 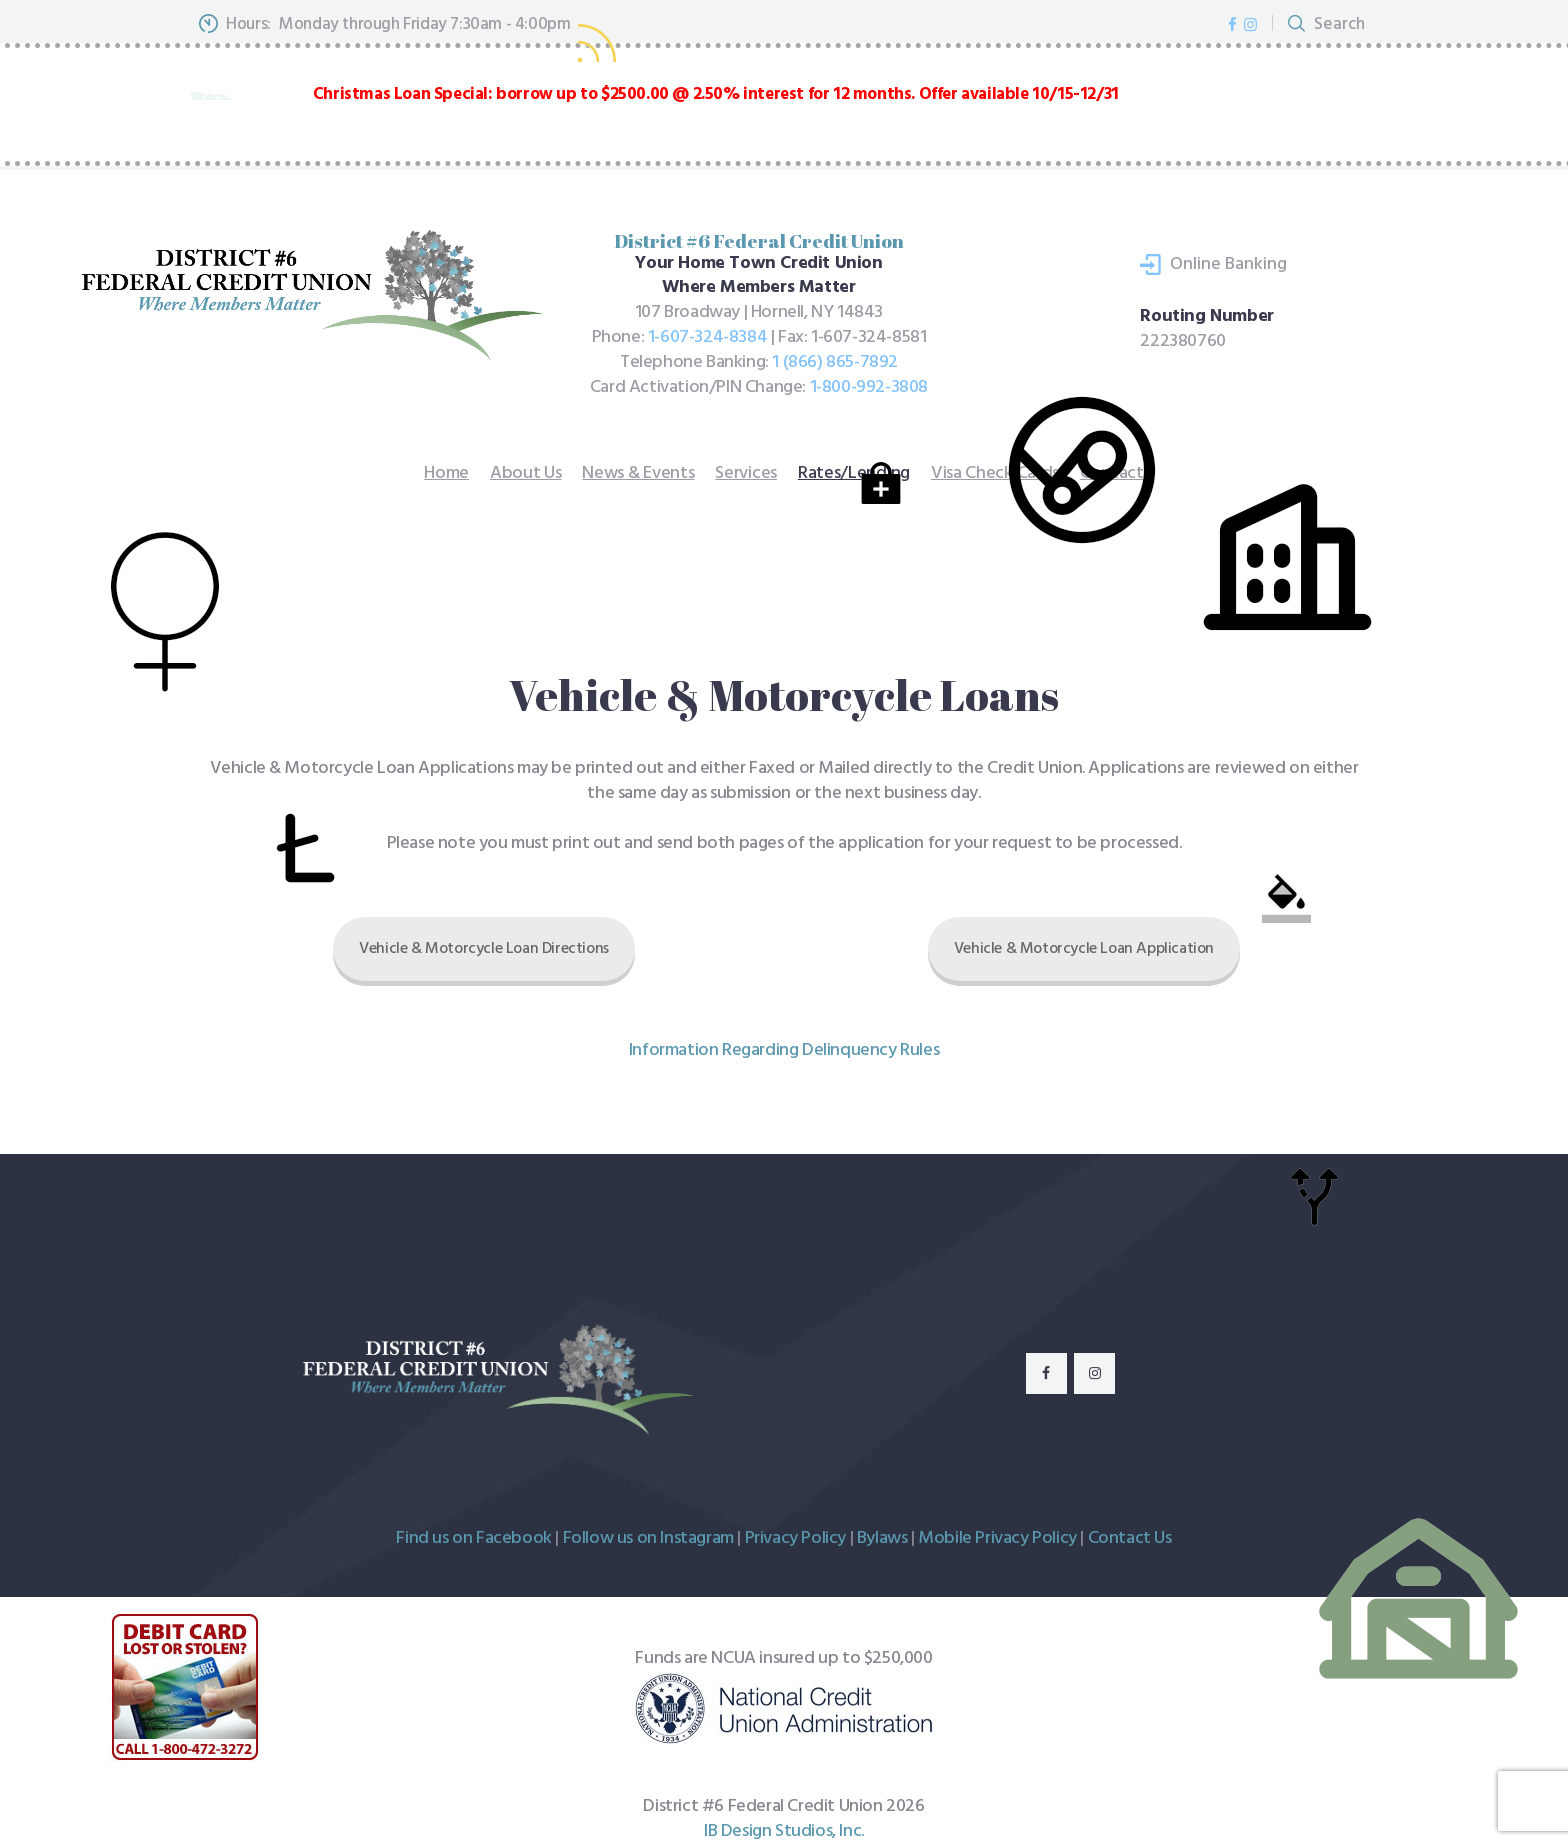 I want to click on fill selected area with color, so click(x=1286, y=898).